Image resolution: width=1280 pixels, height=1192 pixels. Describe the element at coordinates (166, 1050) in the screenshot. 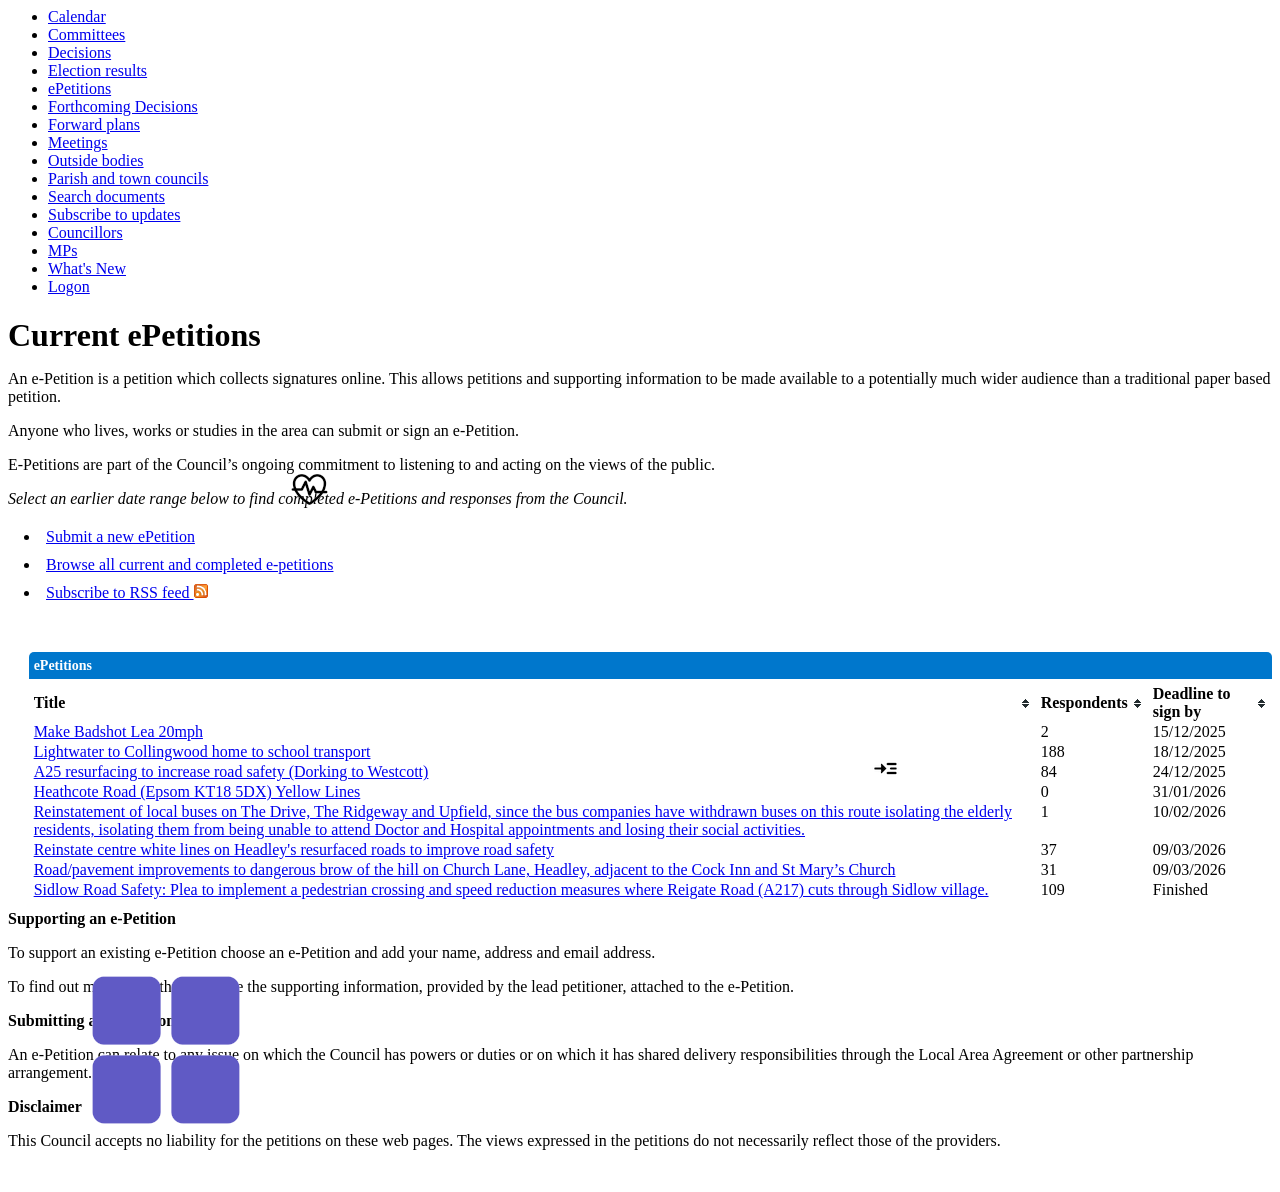

I see `view items in grid layout` at that location.